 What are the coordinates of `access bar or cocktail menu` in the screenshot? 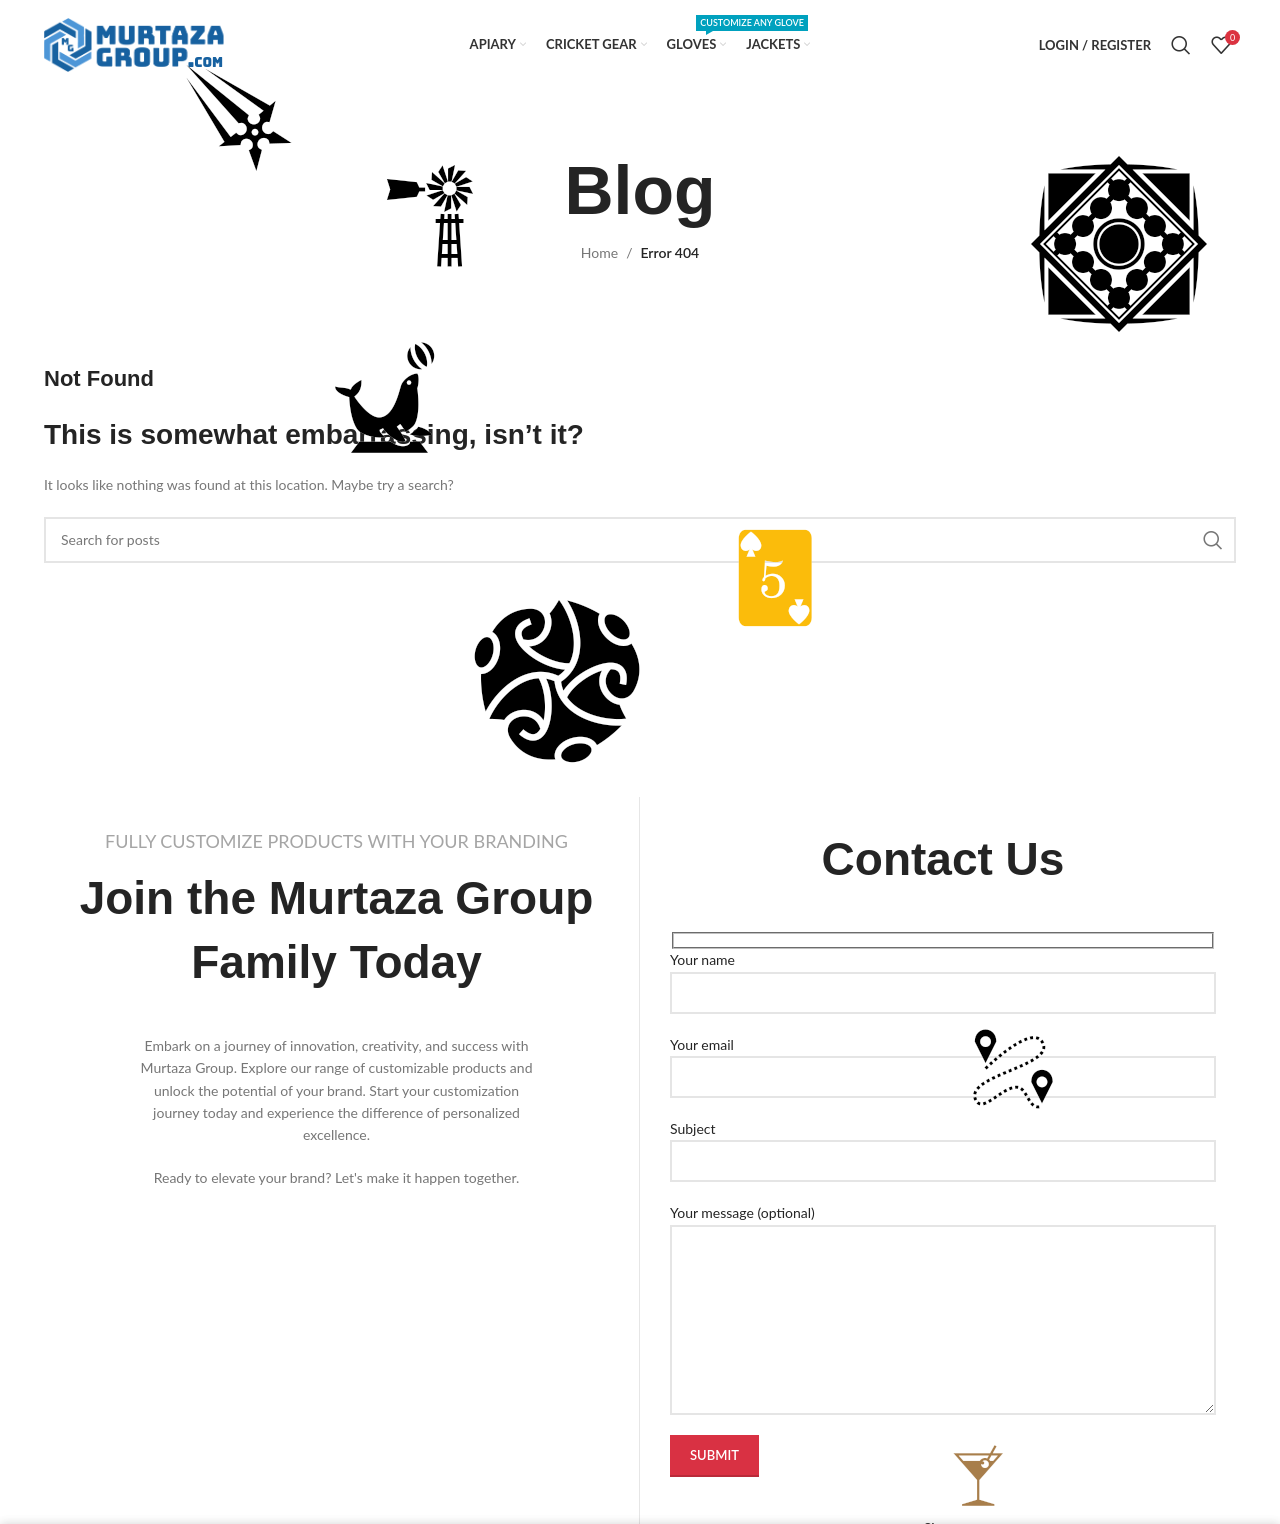 It's located at (978, 1475).